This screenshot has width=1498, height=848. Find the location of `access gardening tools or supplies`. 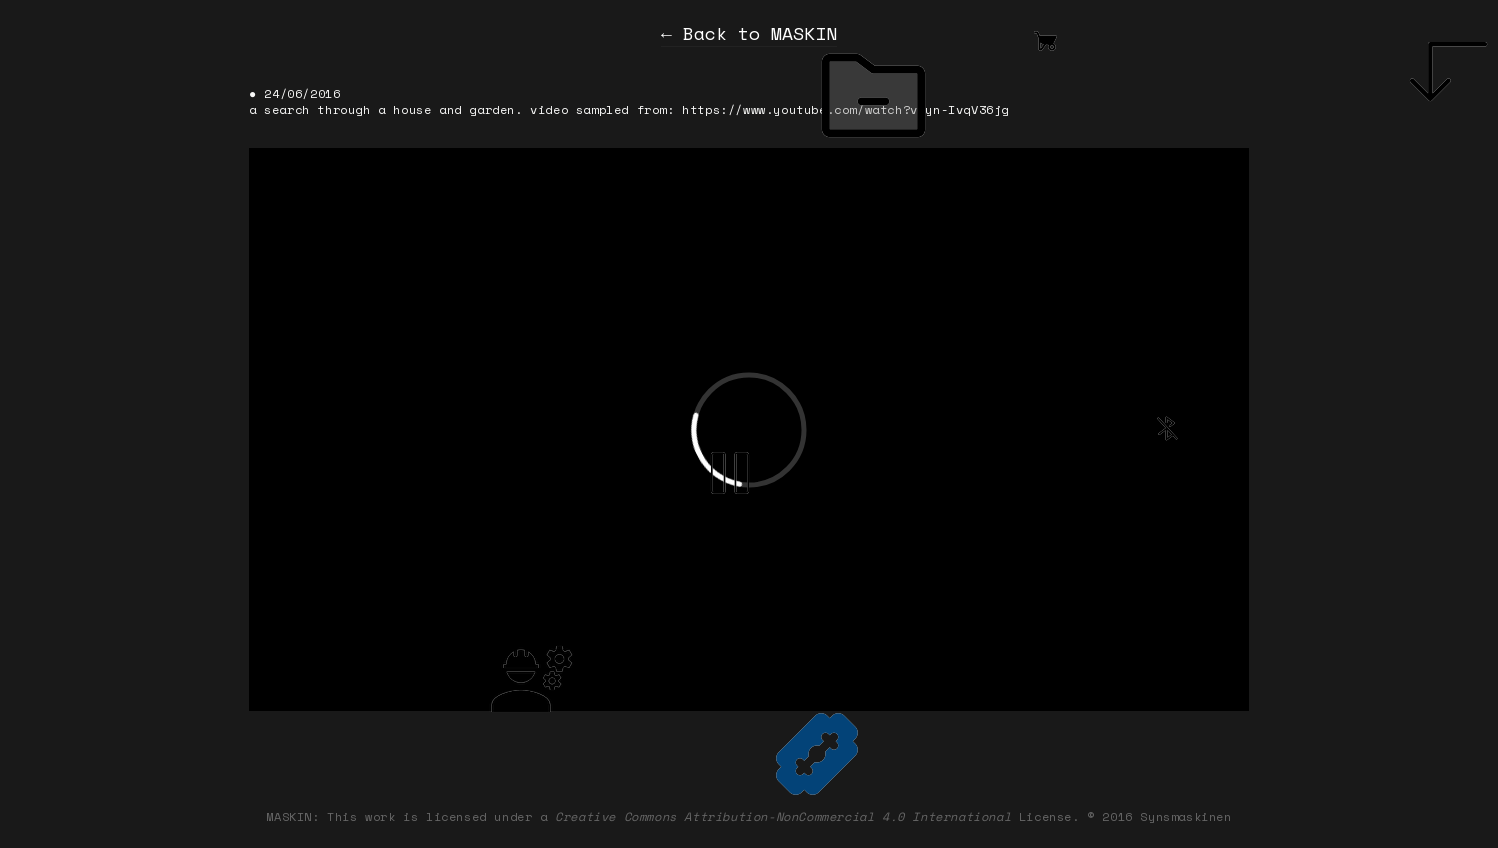

access gardening tools or supplies is located at coordinates (1046, 41).